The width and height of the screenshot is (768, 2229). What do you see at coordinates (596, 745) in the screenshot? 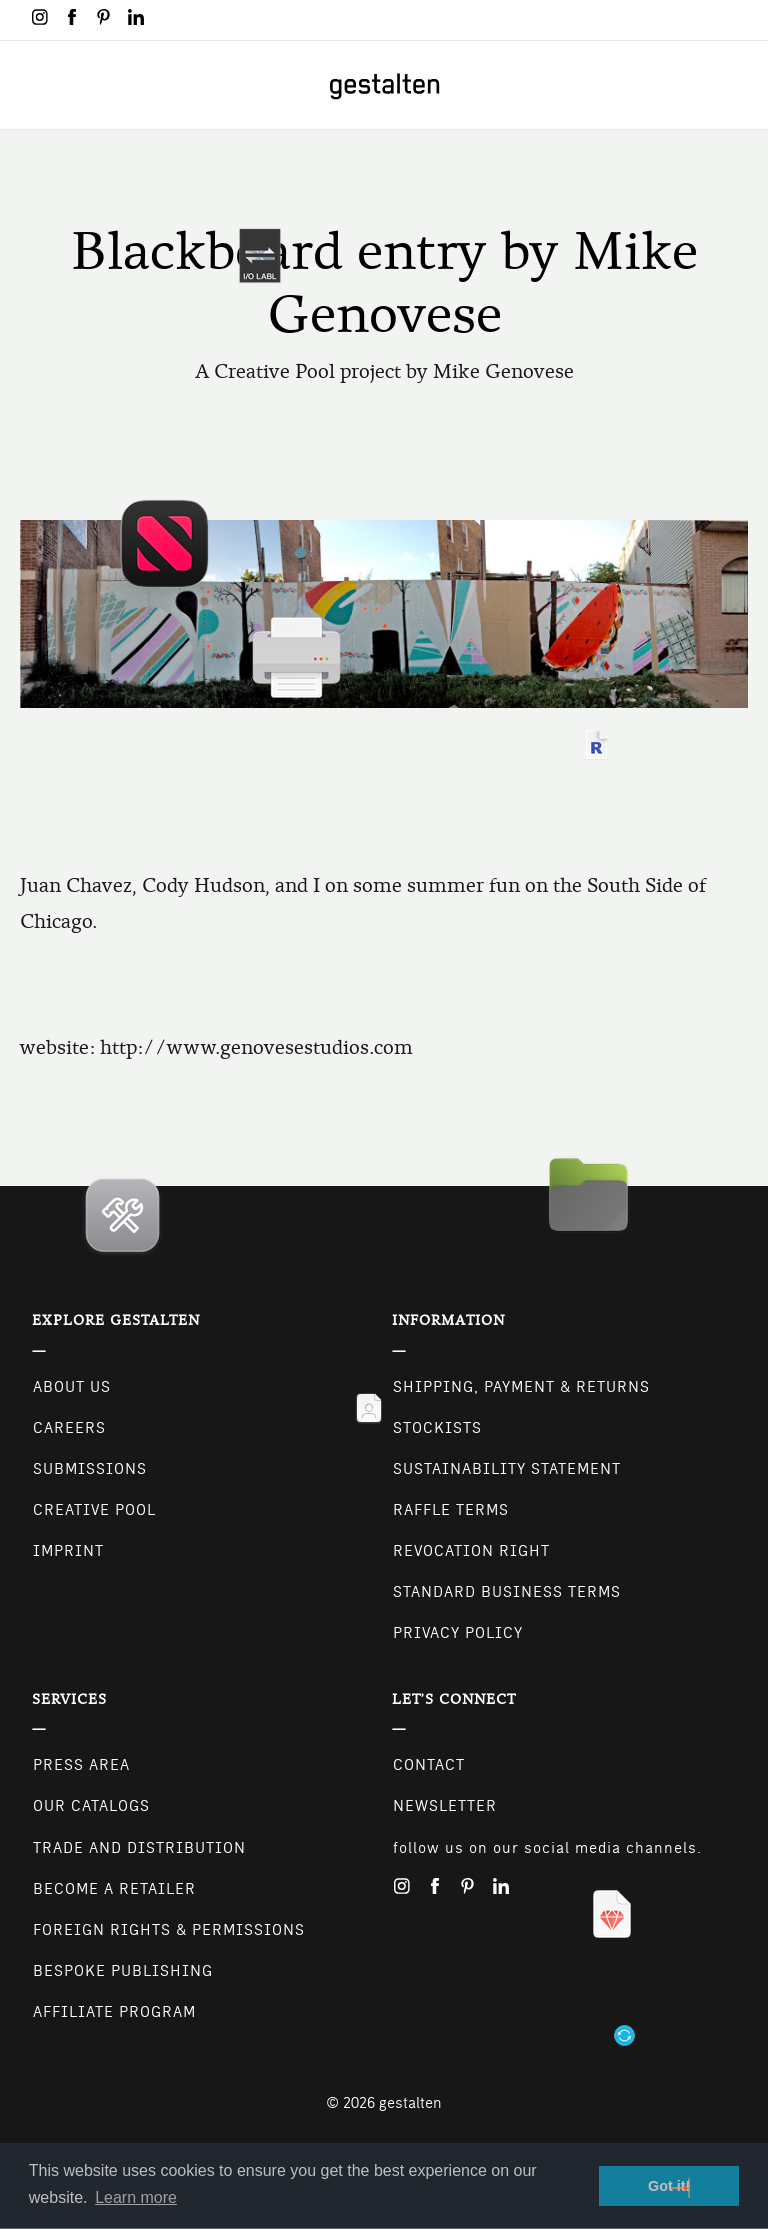
I see `an R programming language source file` at bounding box center [596, 745].